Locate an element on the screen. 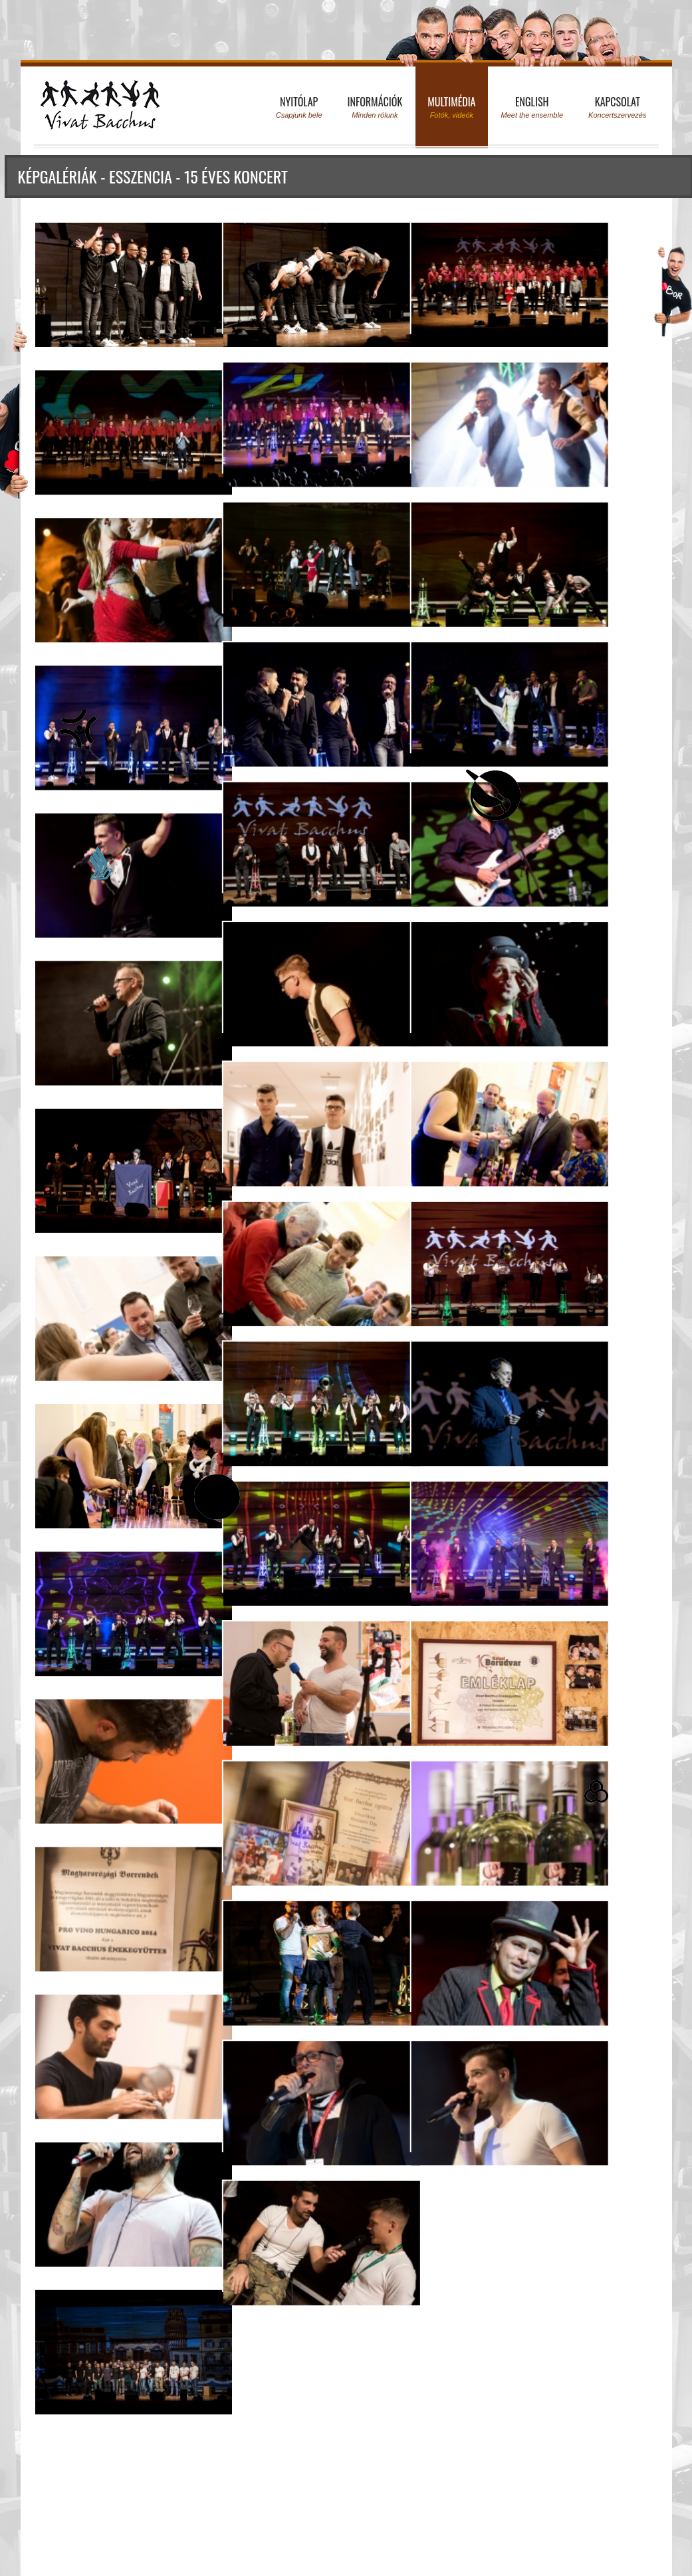 The height and width of the screenshot is (2576, 692). open Launchpad app launcher is located at coordinates (78, 728).